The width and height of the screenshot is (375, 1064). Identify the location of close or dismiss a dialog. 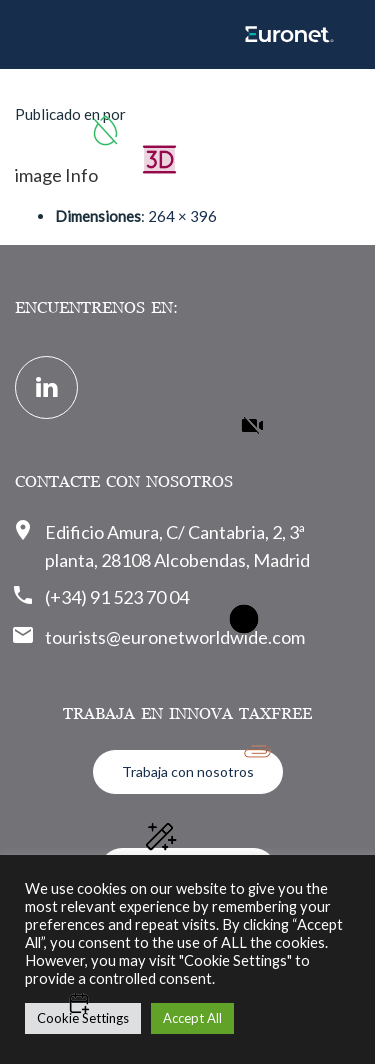
(244, 619).